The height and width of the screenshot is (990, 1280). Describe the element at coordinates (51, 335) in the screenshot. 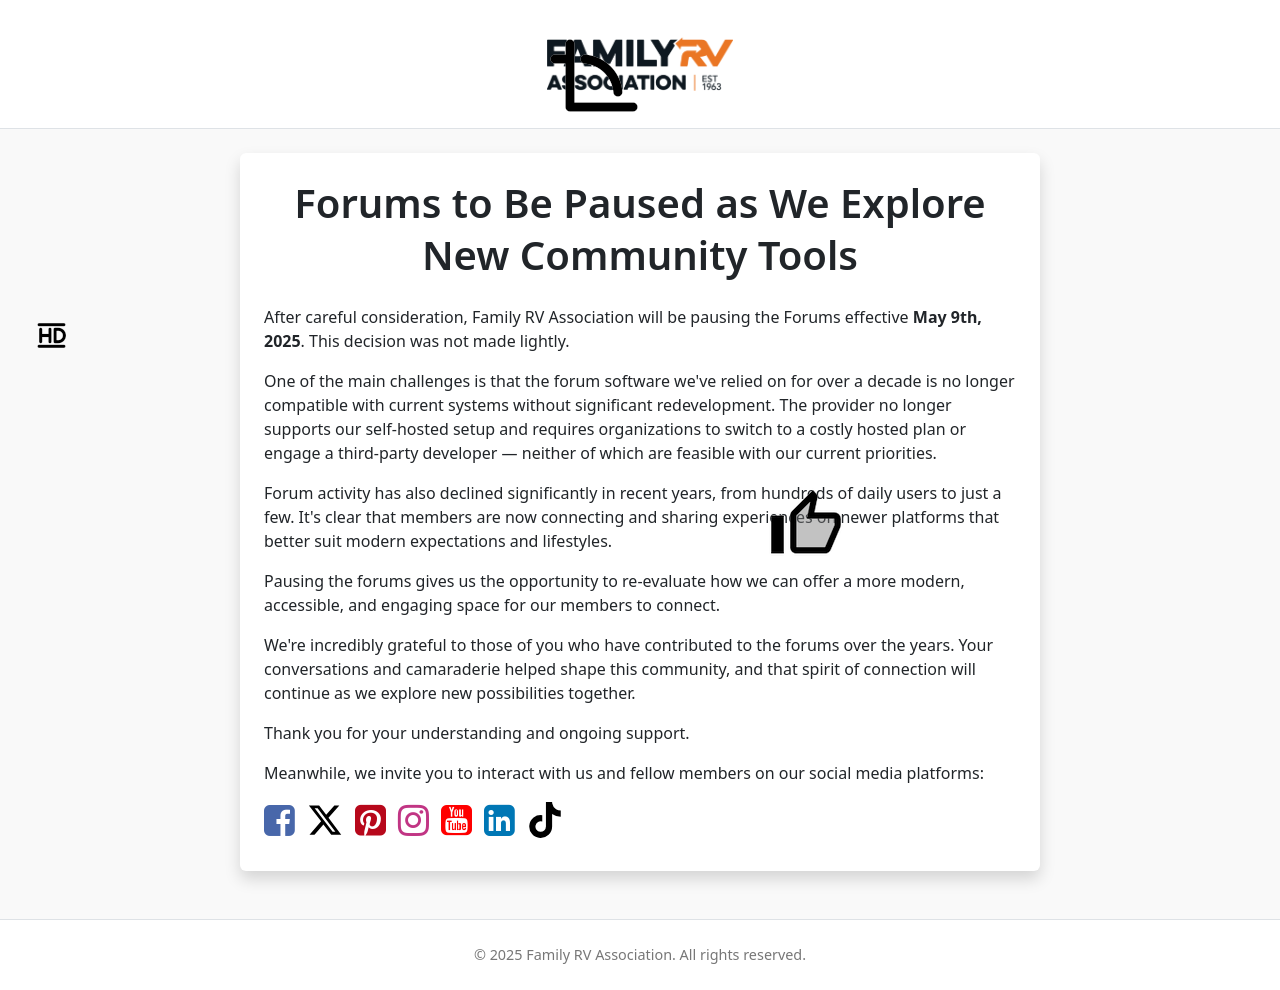

I see `indicates high-definition video quality` at that location.